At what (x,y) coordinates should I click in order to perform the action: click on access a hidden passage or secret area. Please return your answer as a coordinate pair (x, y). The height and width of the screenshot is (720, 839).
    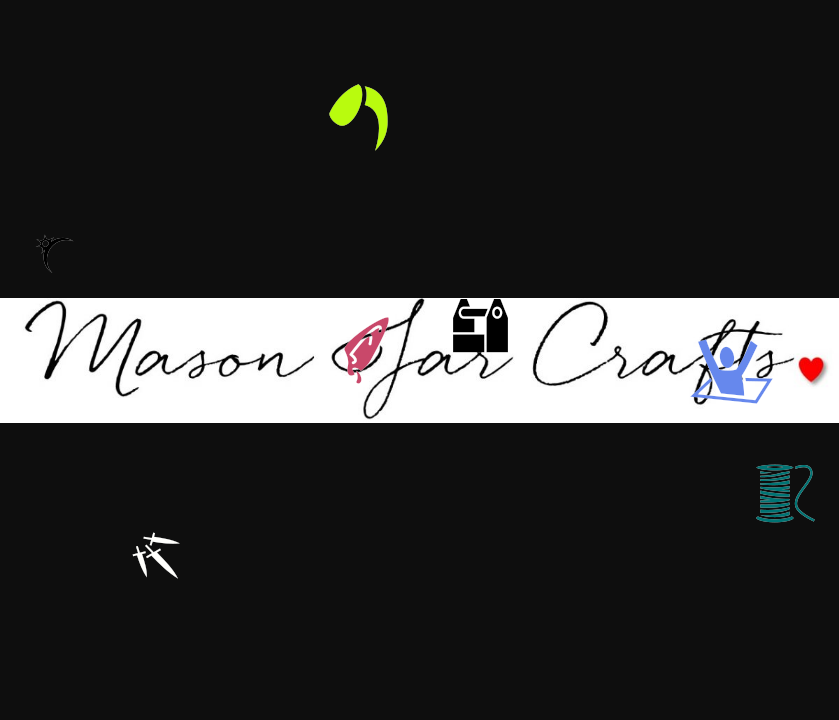
    Looking at the image, I should click on (731, 371).